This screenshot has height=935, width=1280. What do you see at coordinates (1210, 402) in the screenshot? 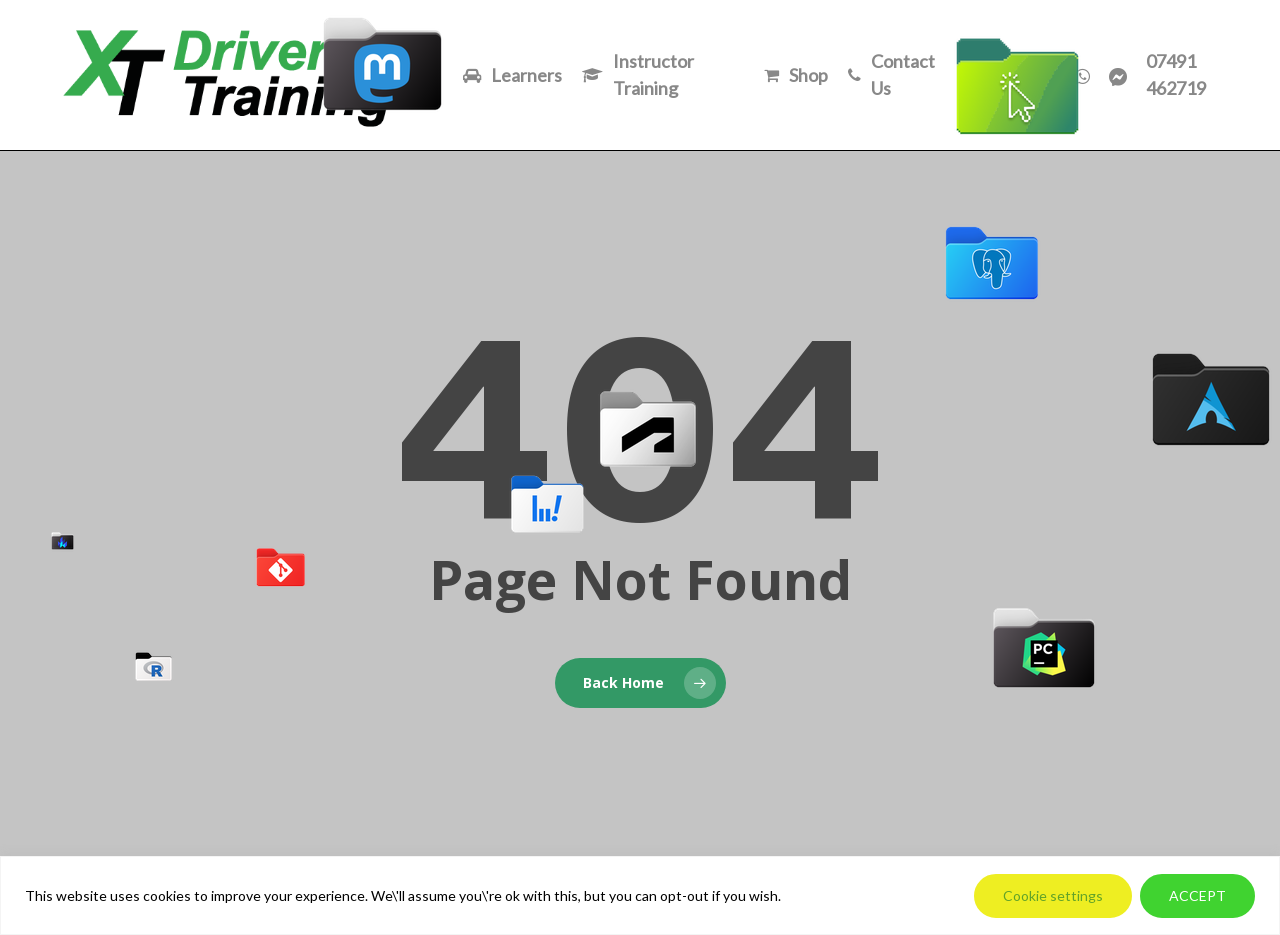
I see `folder containing arch linux files or configurations` at bounding box center [1210, 402].